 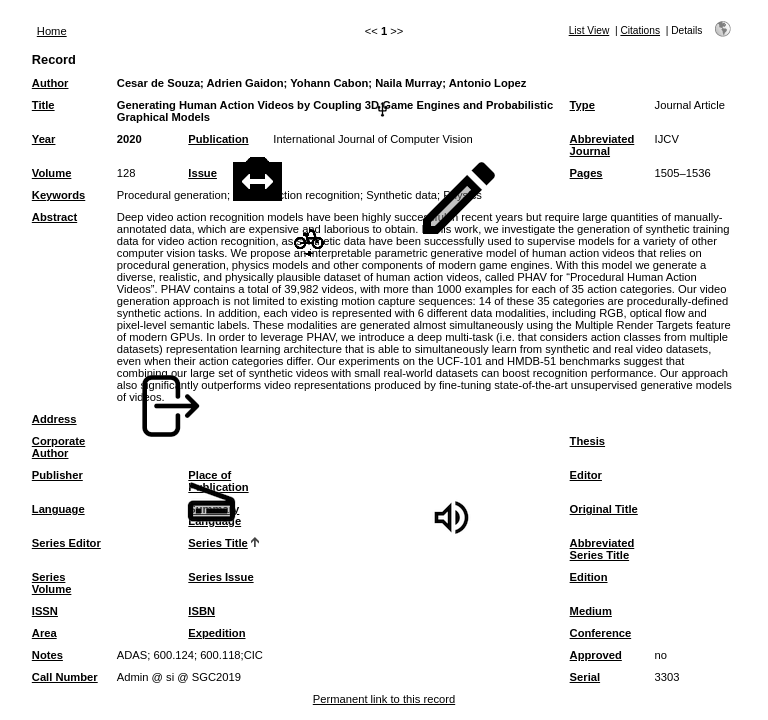 I want to click on switch between front and rear camera, so click(x=257, y=181).